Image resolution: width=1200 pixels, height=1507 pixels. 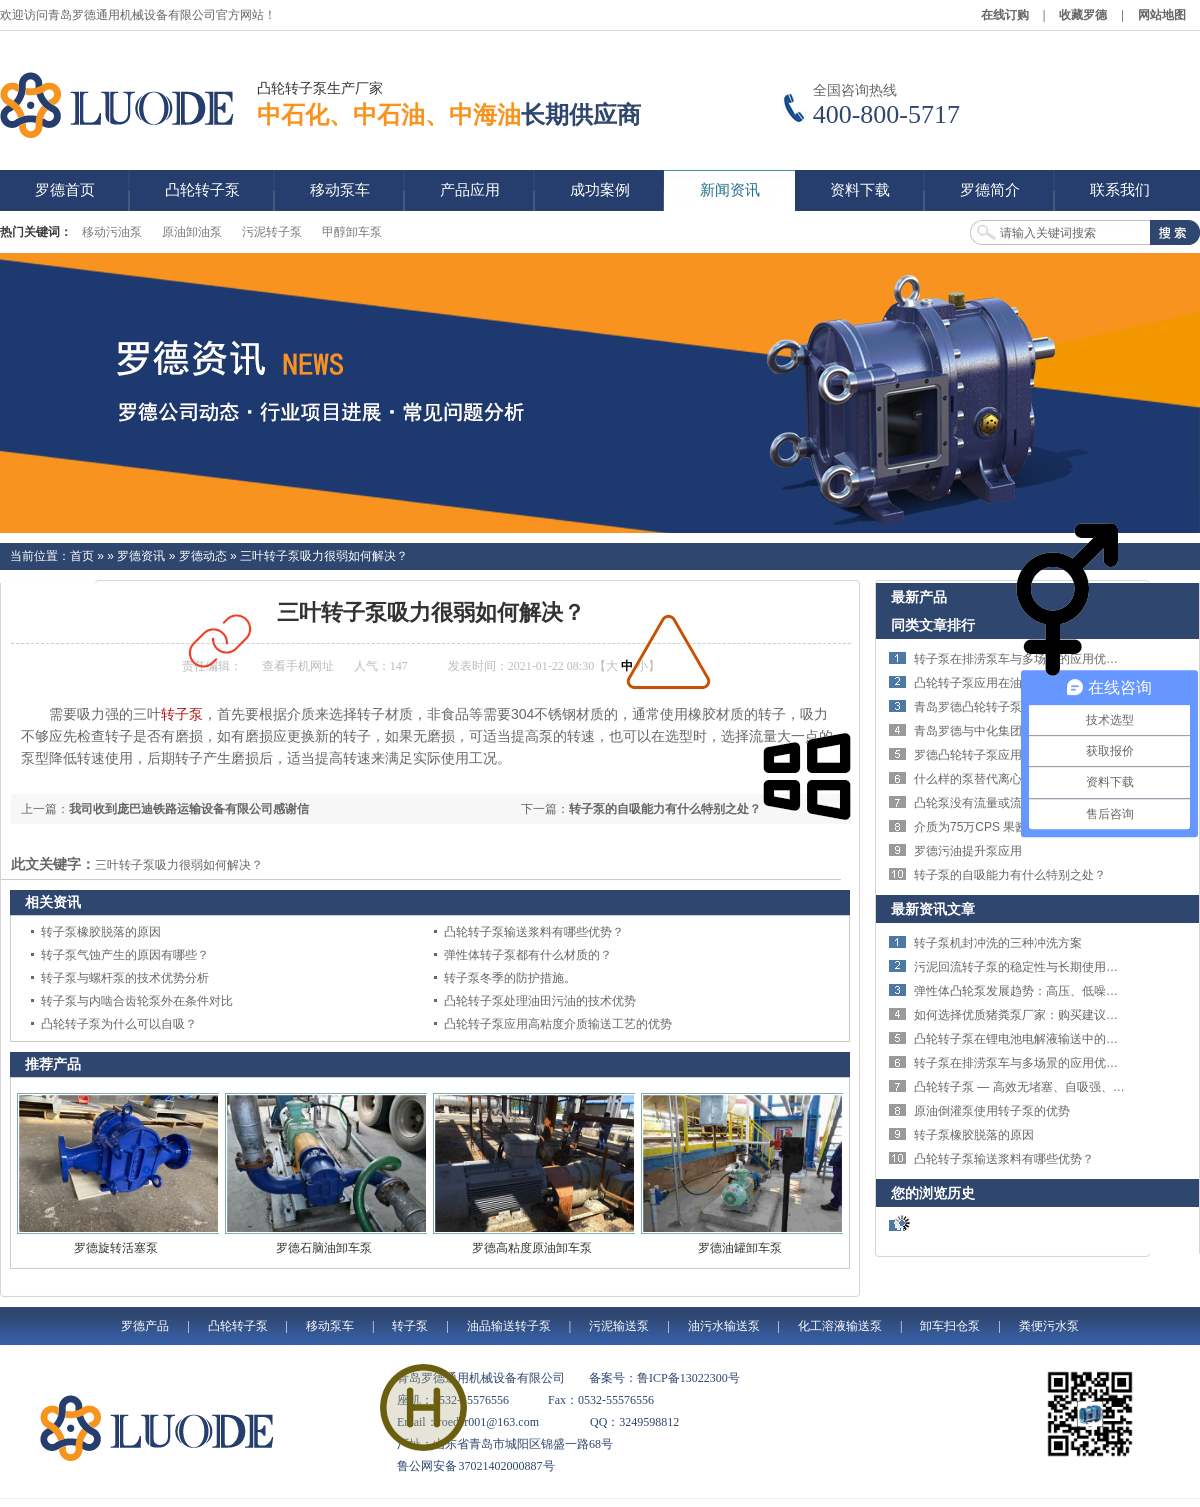 What do you see at coordinates (423, 1407) in the screenshot?
I see `hospital or medical facility indicator` at bounding box center [423, 1407].